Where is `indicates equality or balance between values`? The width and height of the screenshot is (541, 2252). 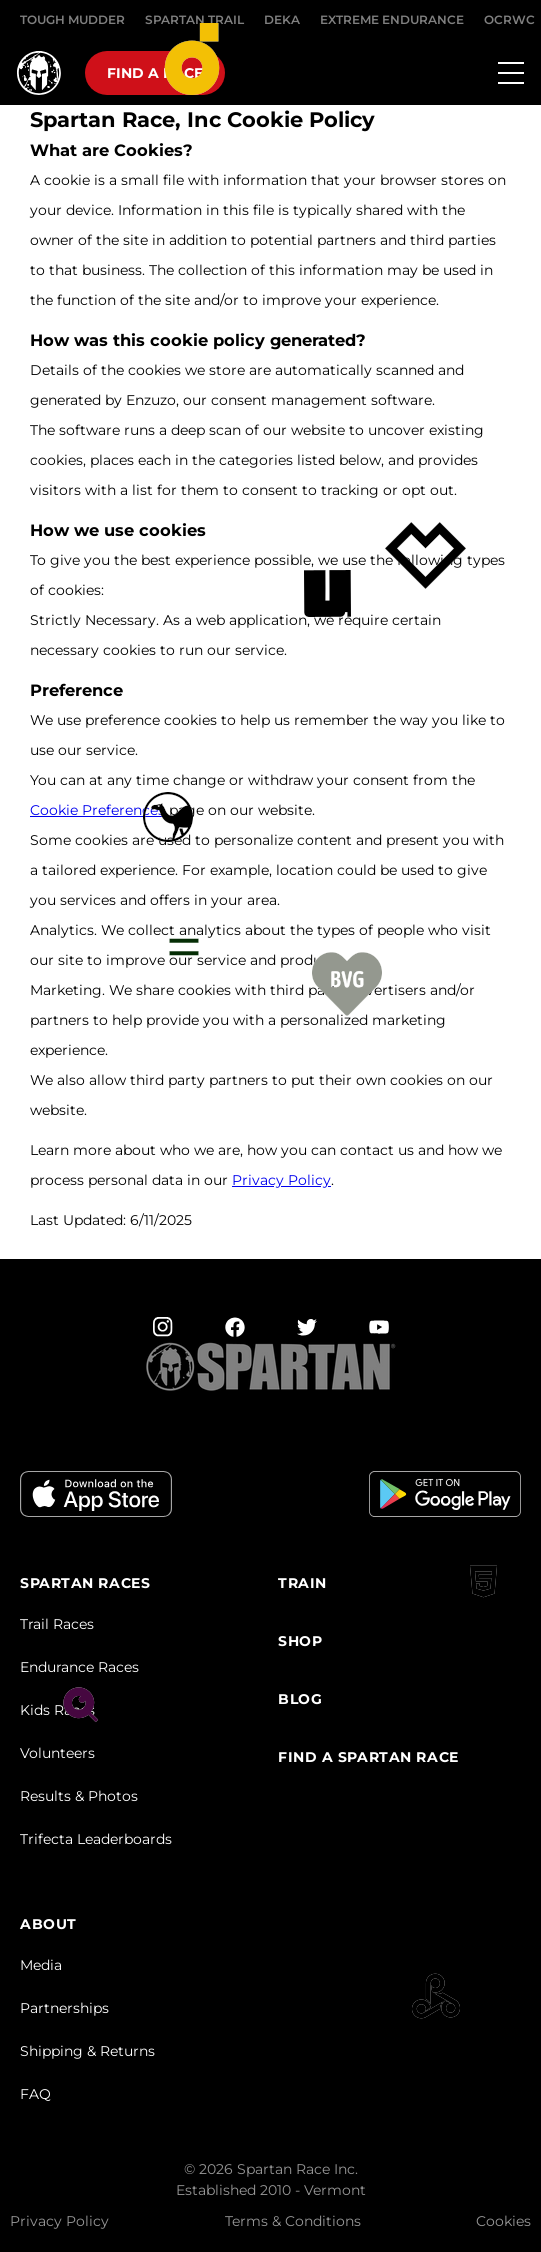
indicates equality or balance between values is located at coordinates (184, 947).